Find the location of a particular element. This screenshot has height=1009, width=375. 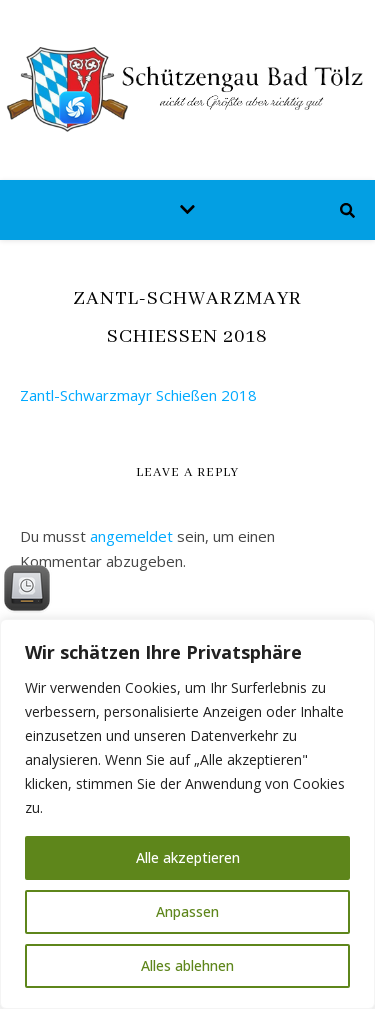

open system backup preferences is located at coordinates (27, 588).